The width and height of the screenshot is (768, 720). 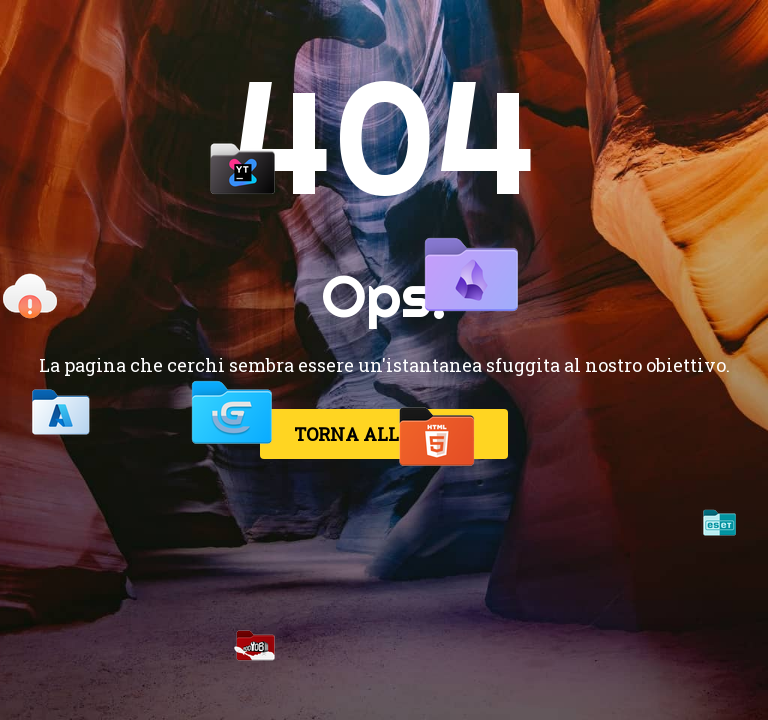 I want to click on open GDevelop project files folder, so click(x=231, y=414).